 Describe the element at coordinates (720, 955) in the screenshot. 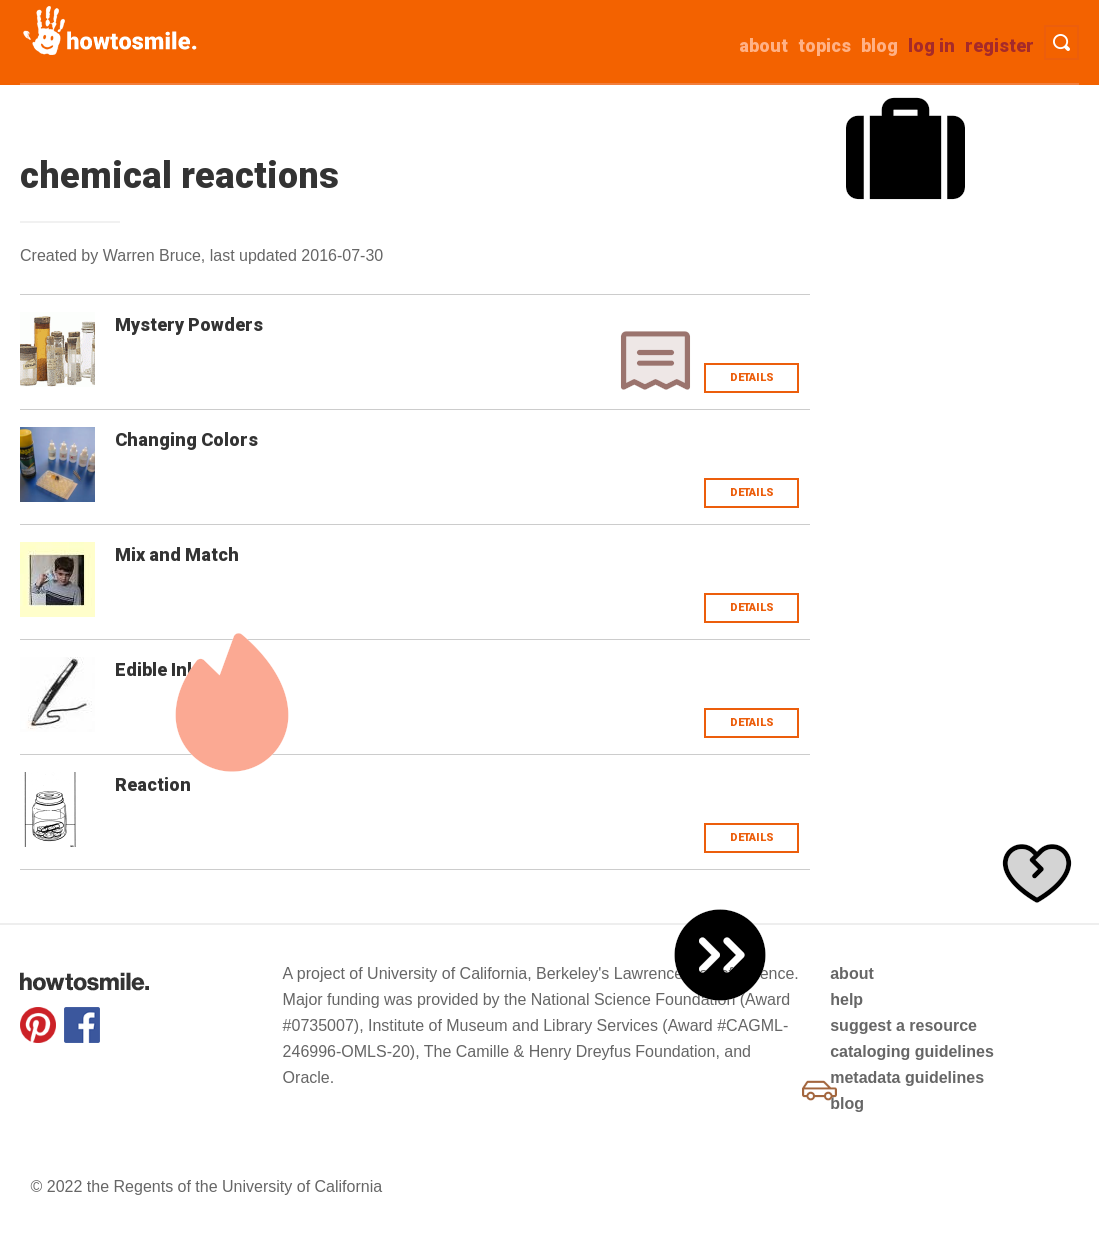

I see `skip forward or advance to next item` at that location.